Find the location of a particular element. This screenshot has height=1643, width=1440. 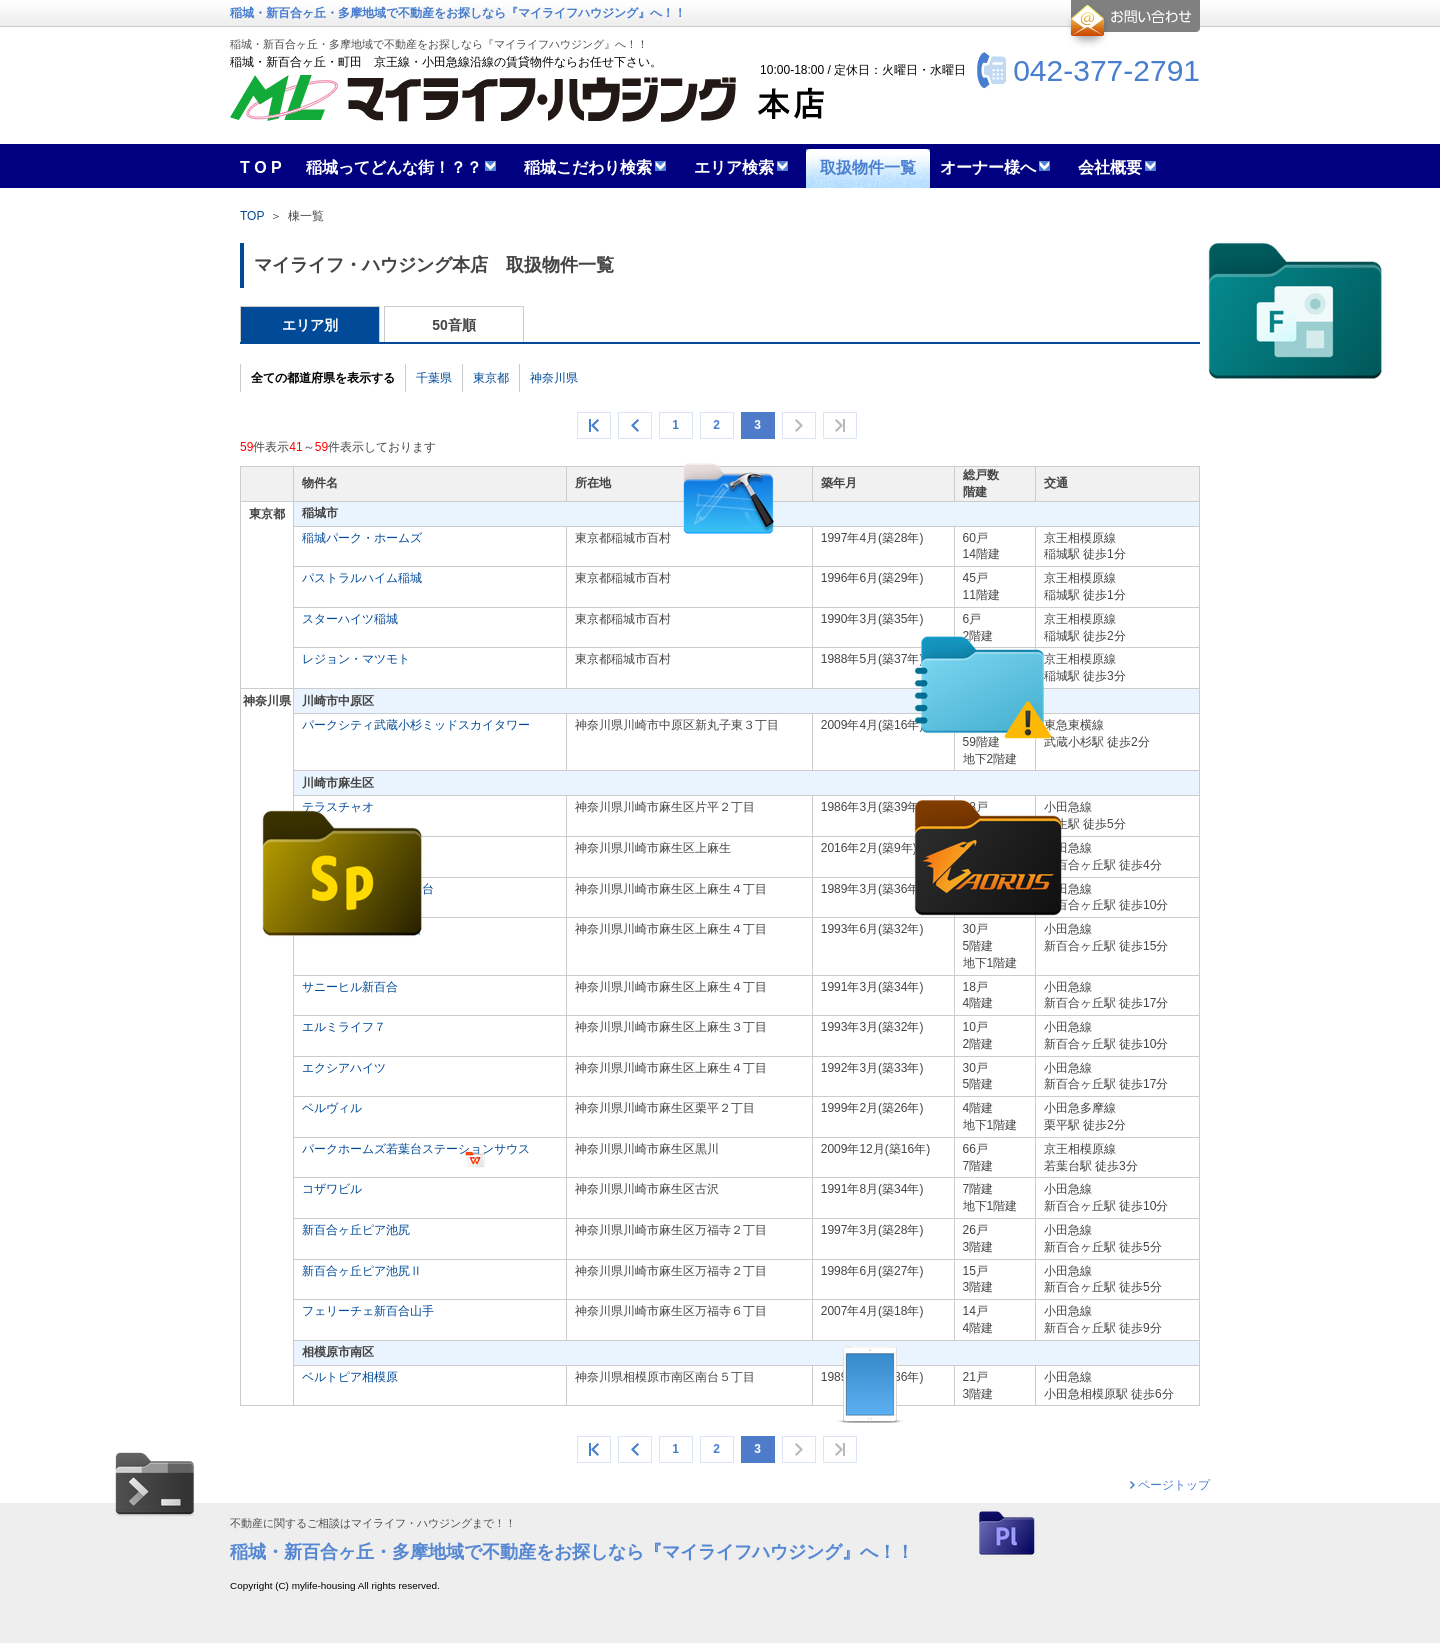

open WPS Office documents folder is located at coordinates (475, 1160).